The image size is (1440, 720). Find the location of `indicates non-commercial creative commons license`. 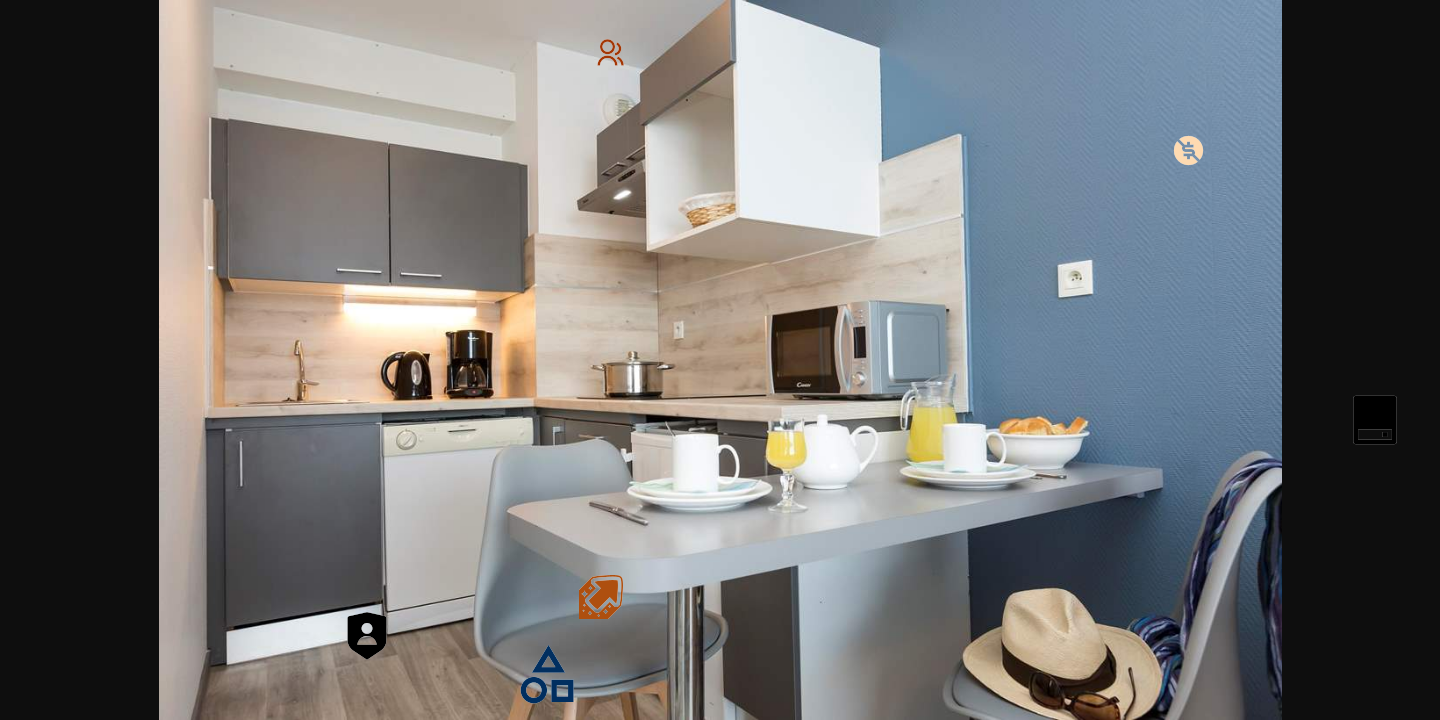

indicates non-commercial creative commons license is located at coordinates (1188, 150).